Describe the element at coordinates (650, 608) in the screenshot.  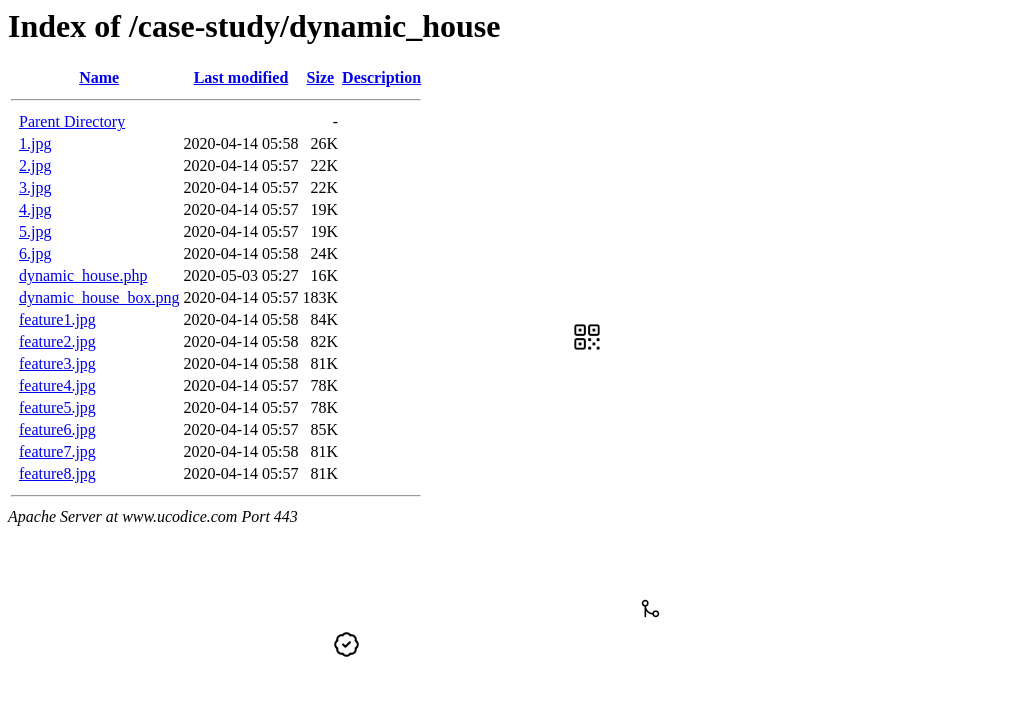
I see `merge branches in a git repository` at that location.